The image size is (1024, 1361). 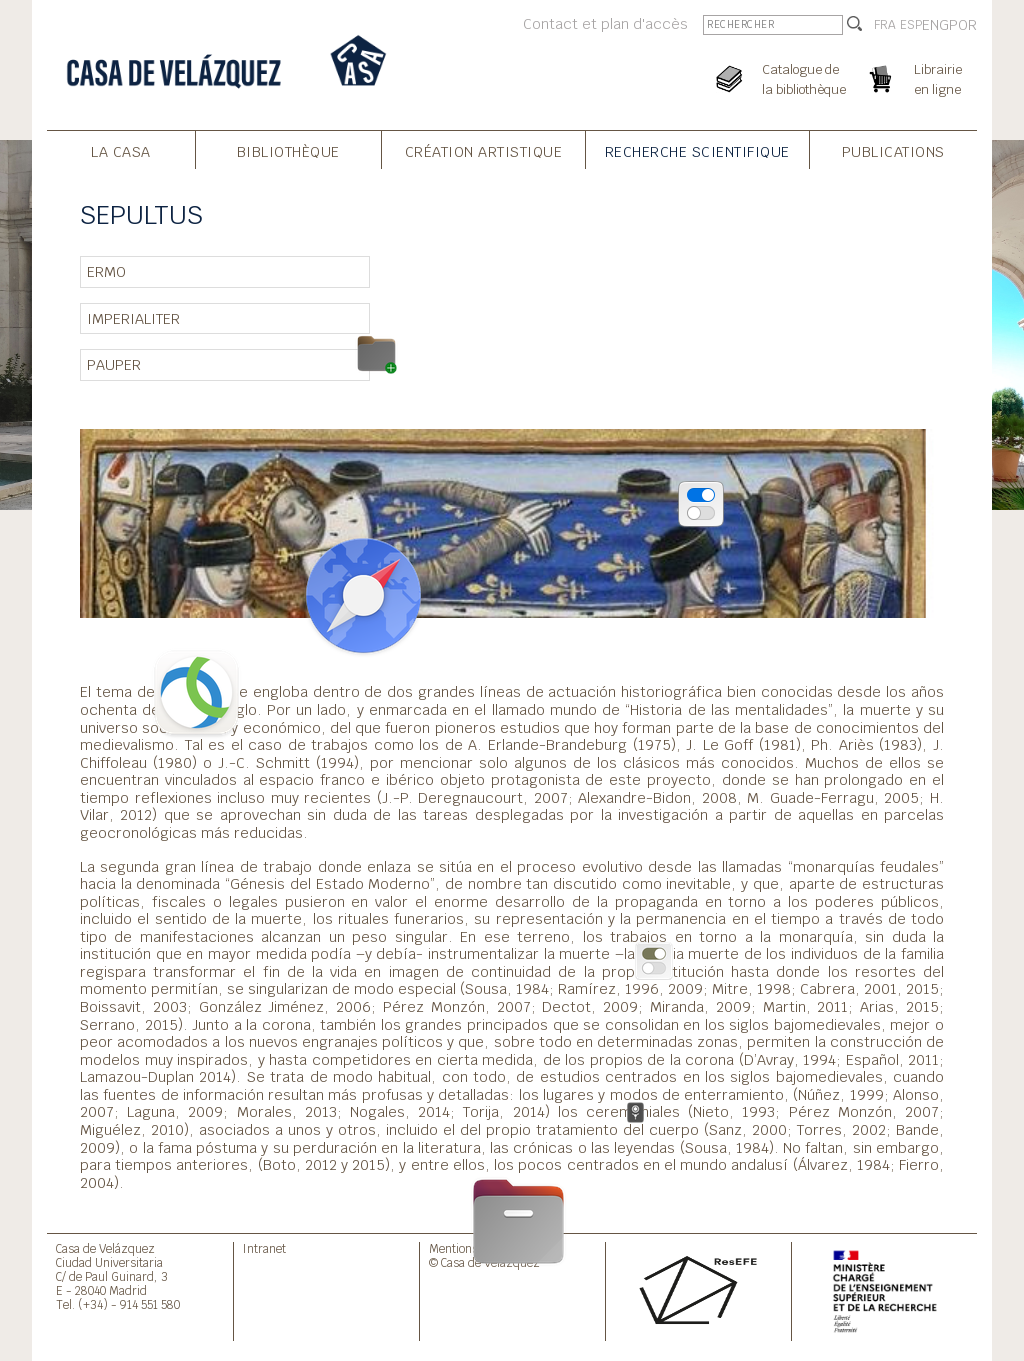 What do you see at coordinates (701, 504) in the screenshot?
I see `open system settings or preferences` at bounding box center [701, 504].